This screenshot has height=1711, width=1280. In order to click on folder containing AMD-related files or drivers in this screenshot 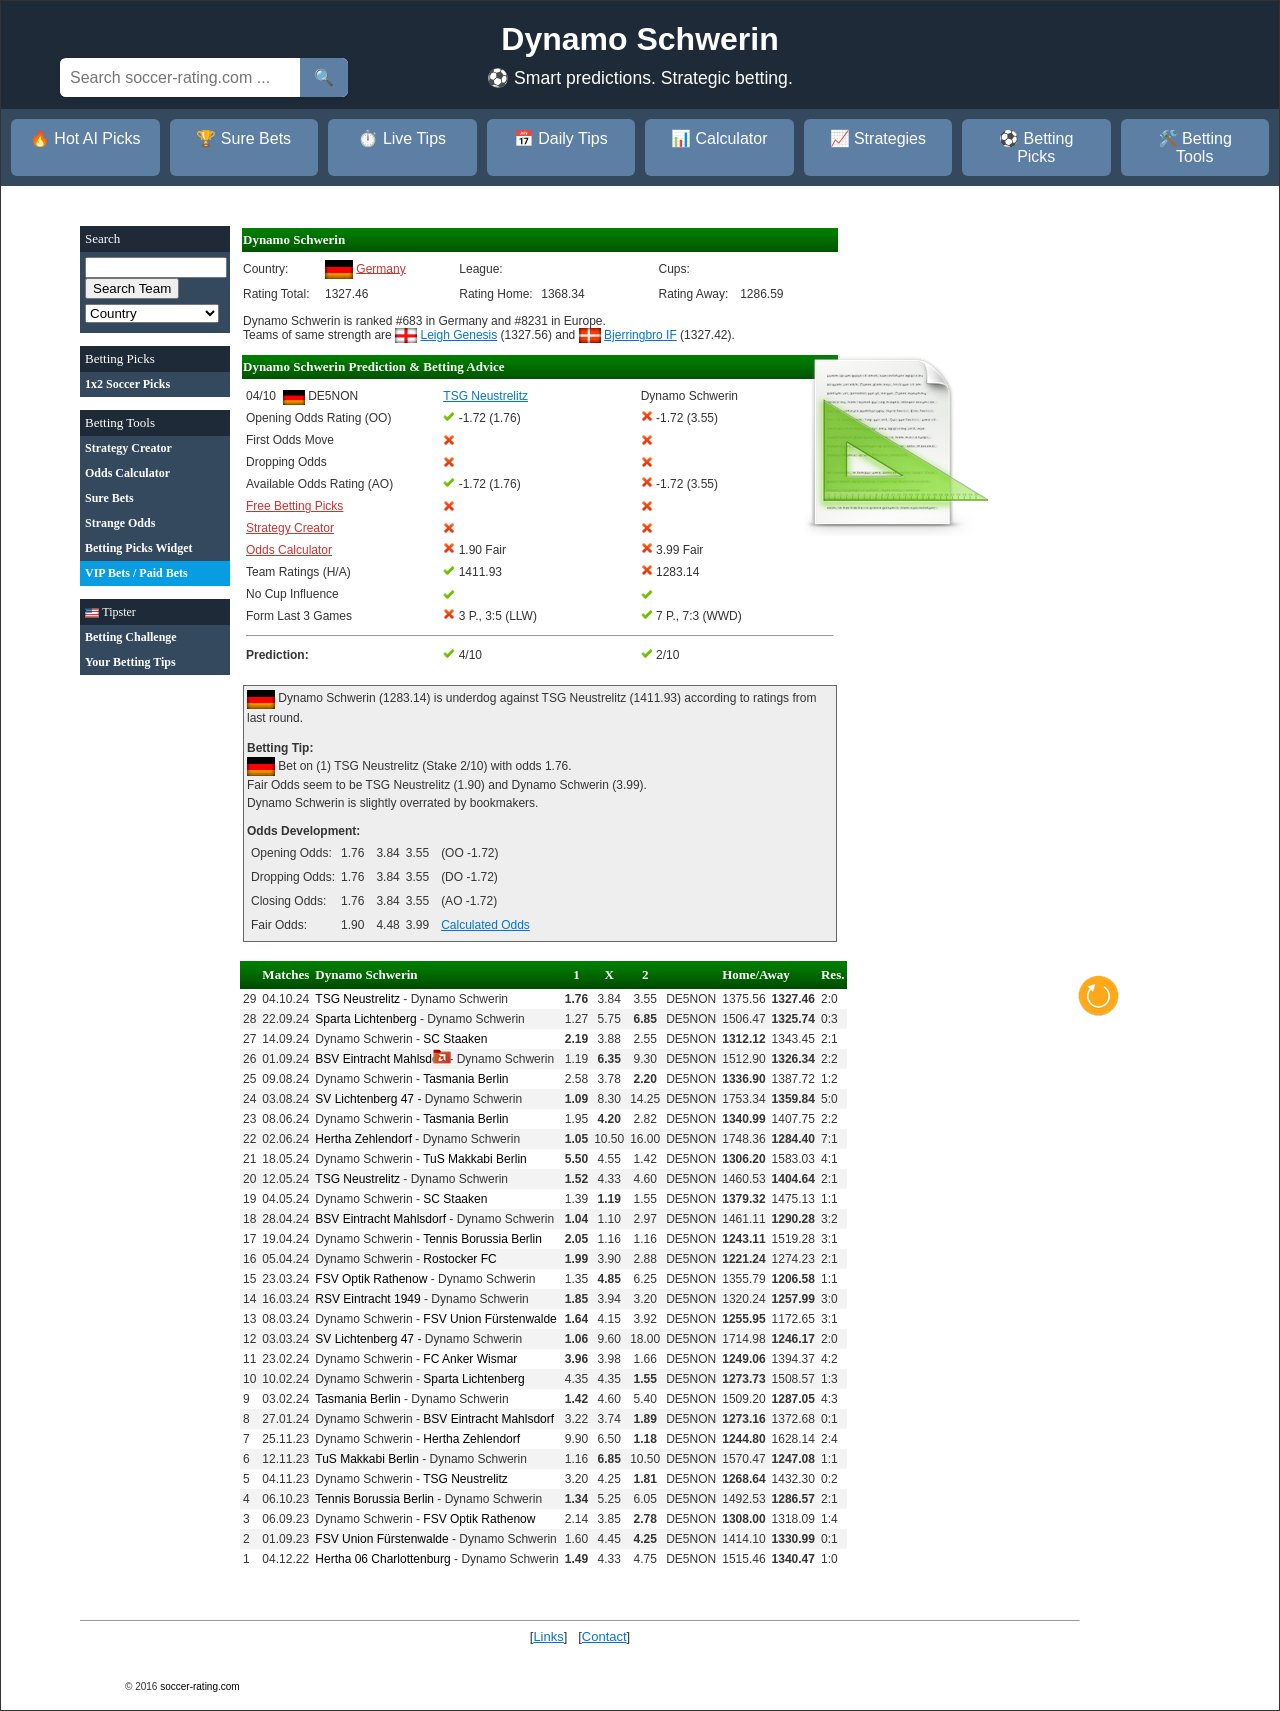, I will do `click(442, 1057)`.